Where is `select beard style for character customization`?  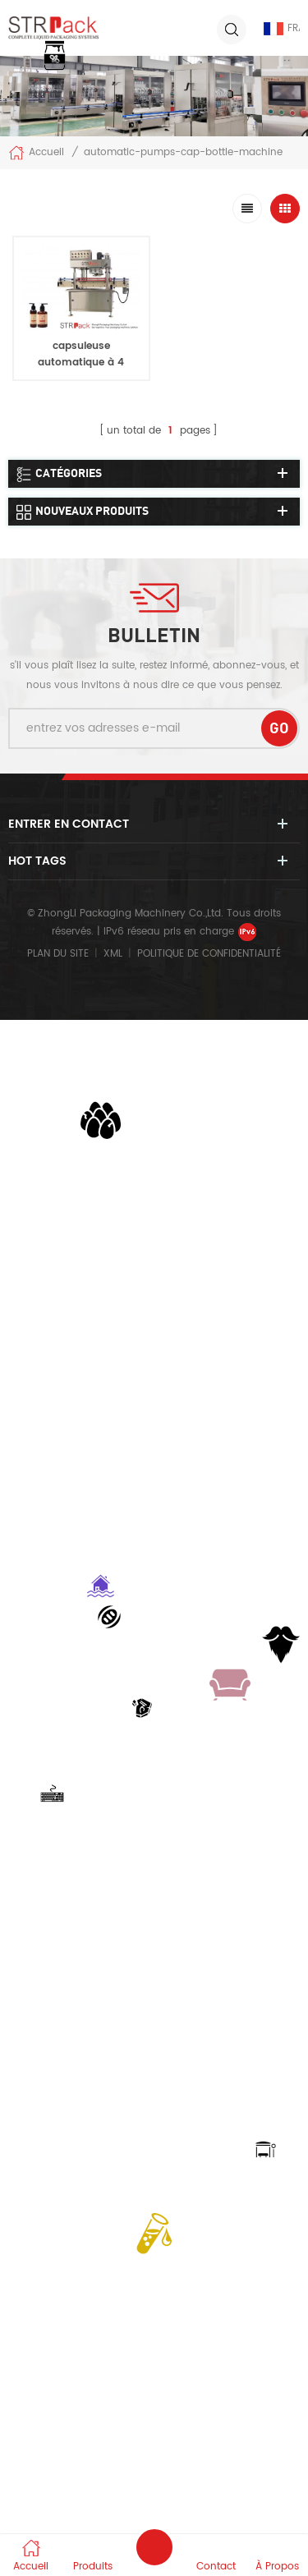 select beard style for character customization is located at coordinates (281, 1644).